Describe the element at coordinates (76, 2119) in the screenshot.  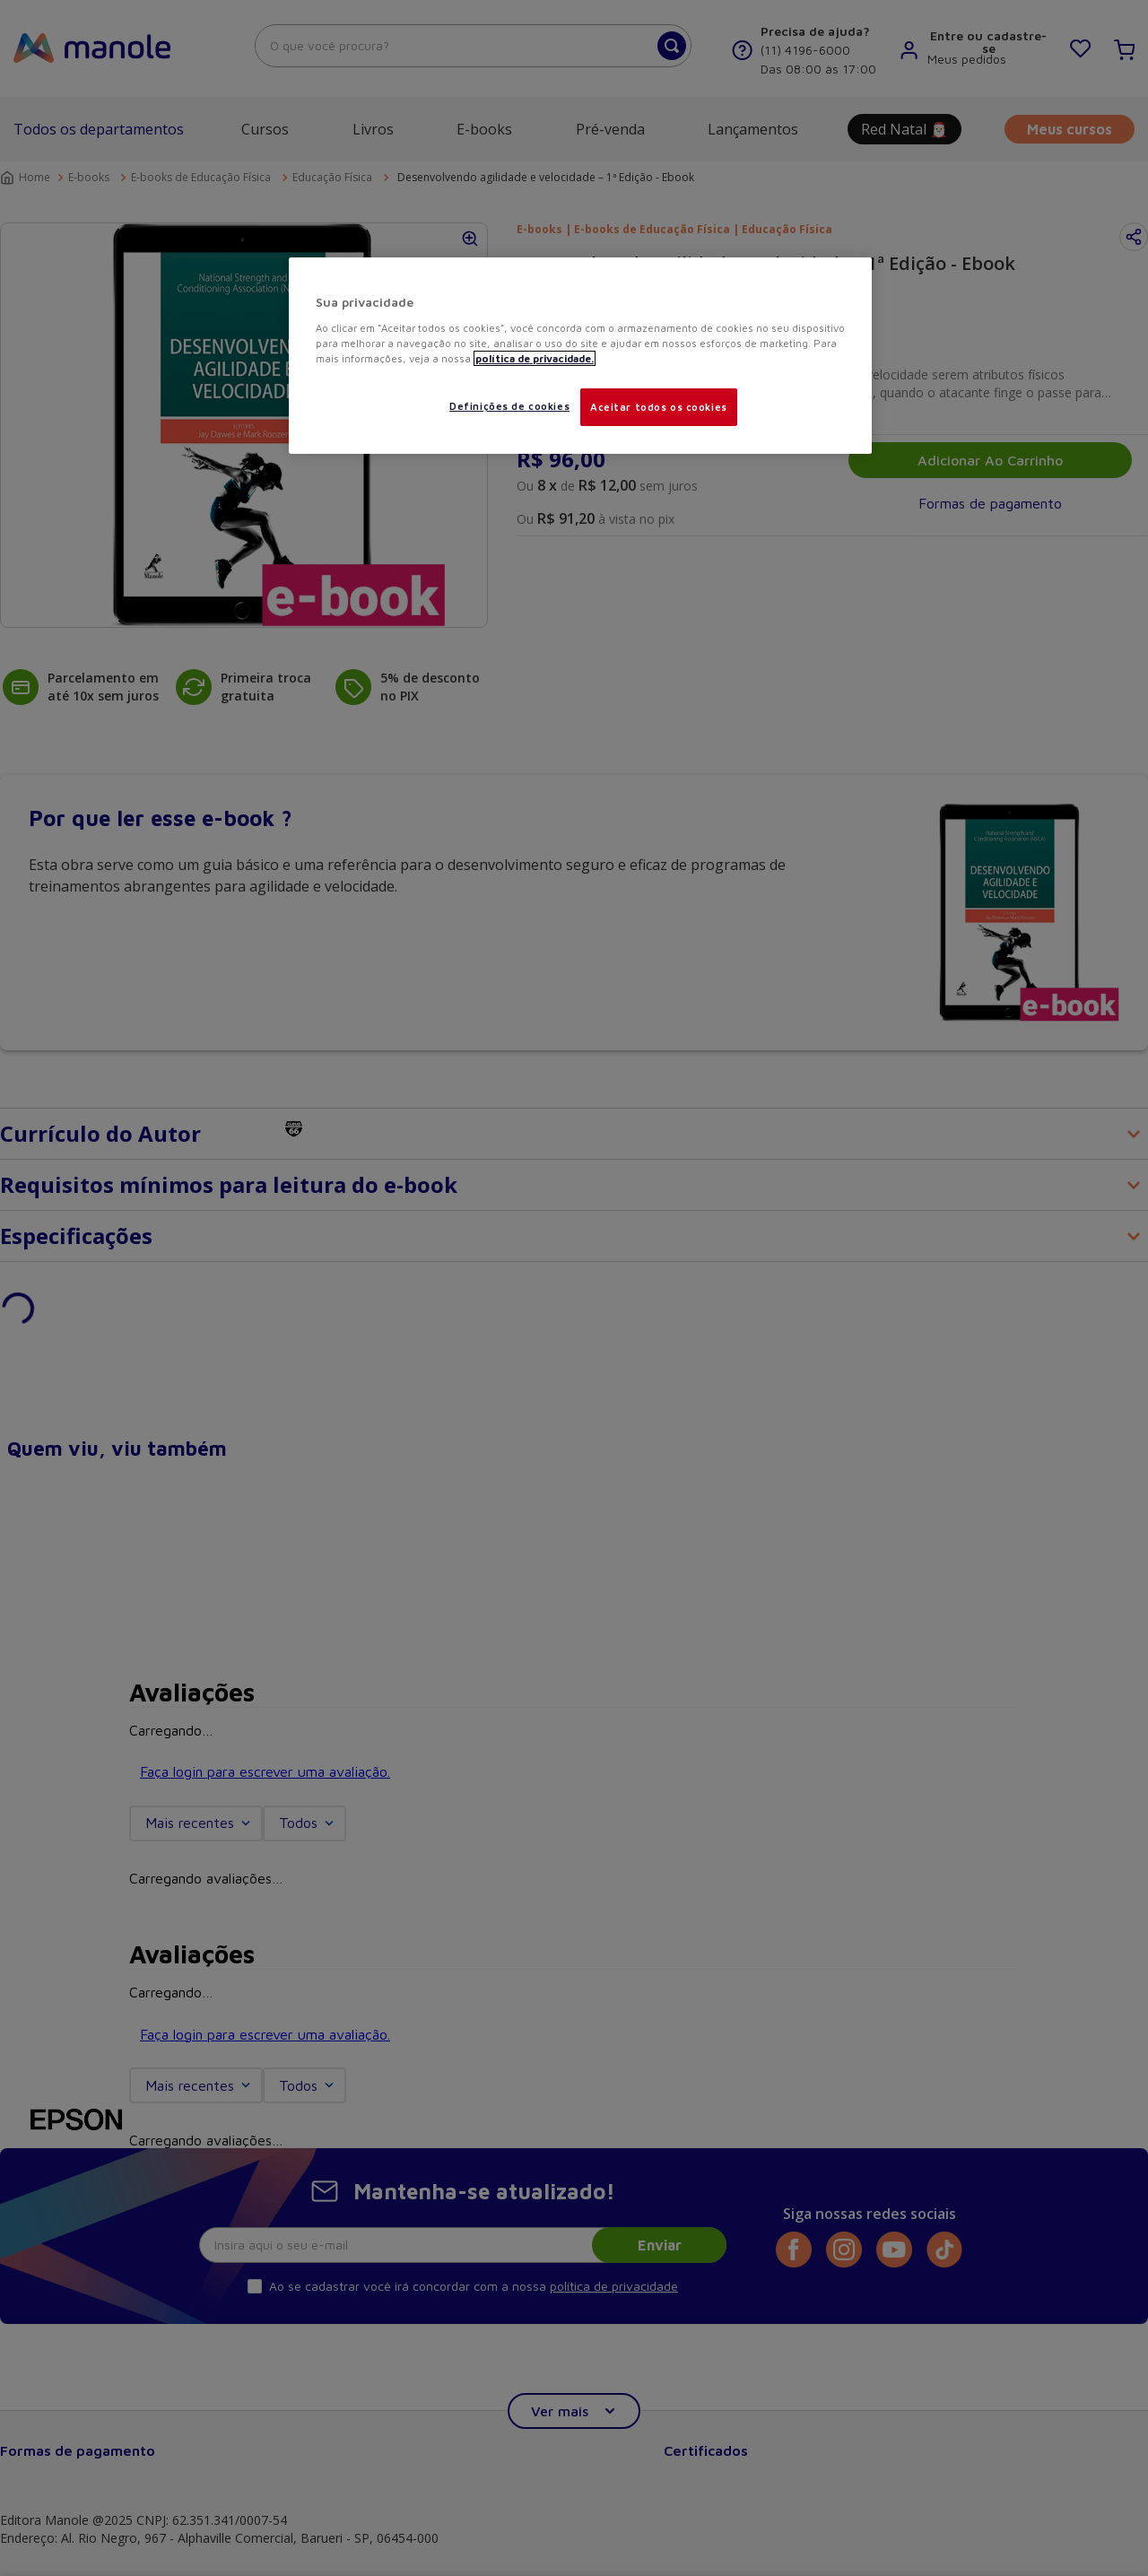
I see `Epson brand logo` at that location.